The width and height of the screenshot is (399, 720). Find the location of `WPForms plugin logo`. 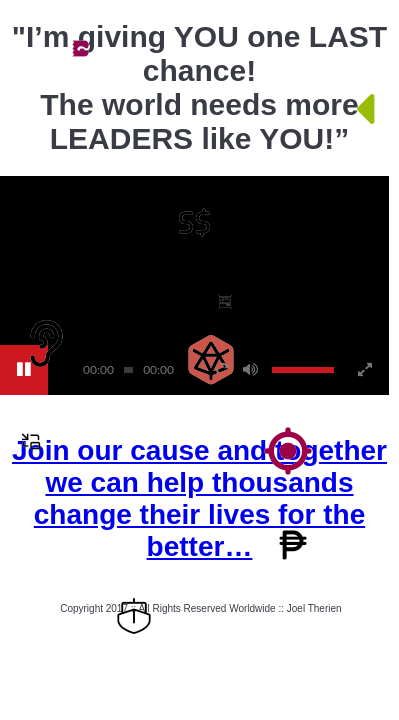

WPForms plugin logo is located at coordinates (225, 302).